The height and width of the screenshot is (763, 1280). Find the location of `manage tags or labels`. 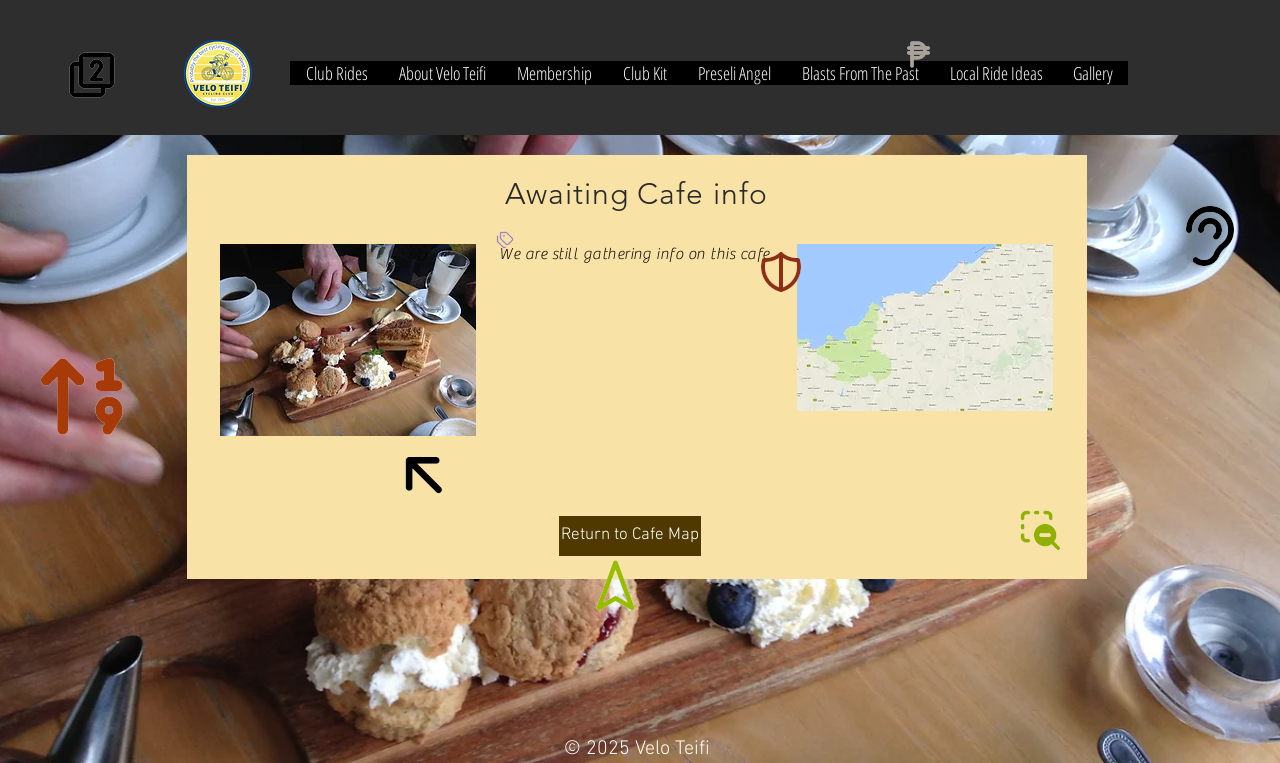

manage tags or labels is located at coordinates (505, 240).